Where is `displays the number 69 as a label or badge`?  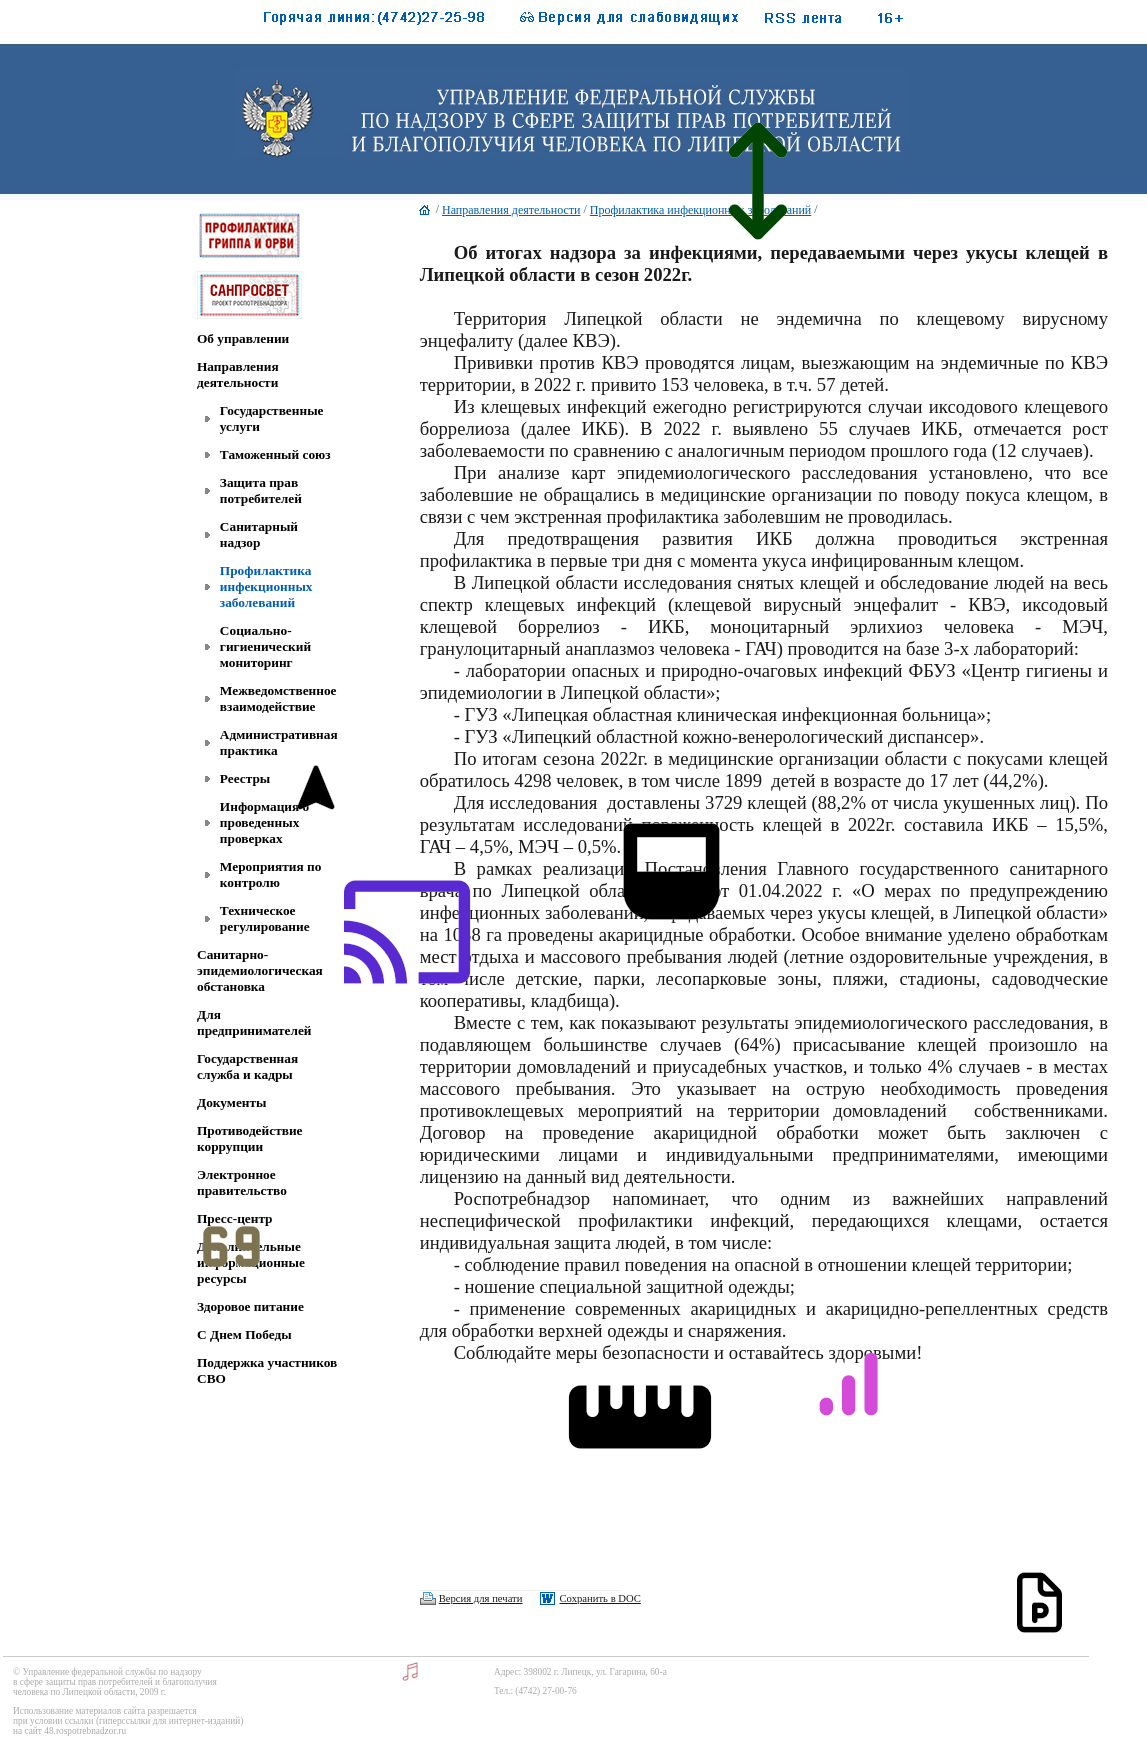 displays the number 69 as a label or badge is located at coordinates (231, 1246).